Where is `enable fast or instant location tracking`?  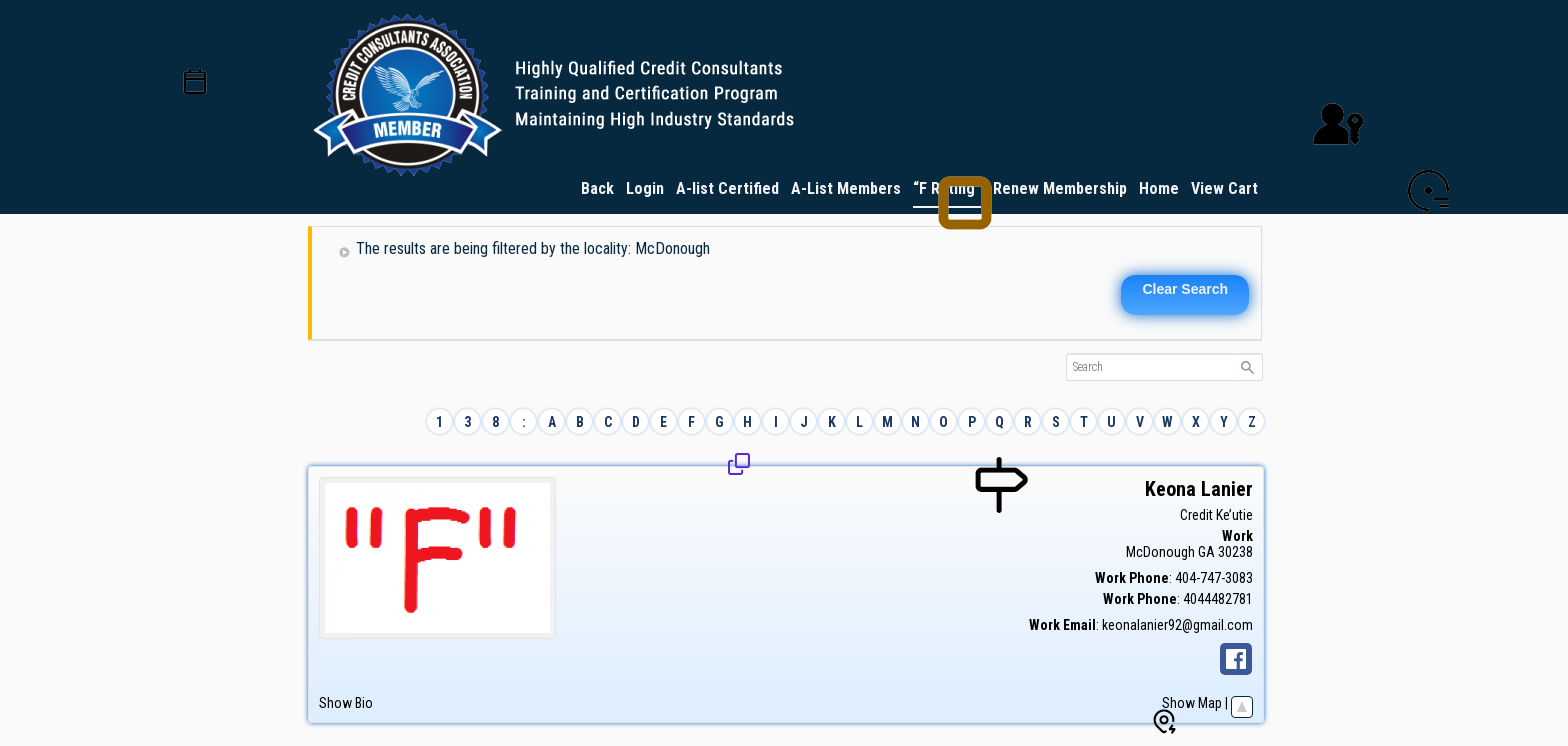
enable fast or instant location tracking is located at coordinates (1164, 721).